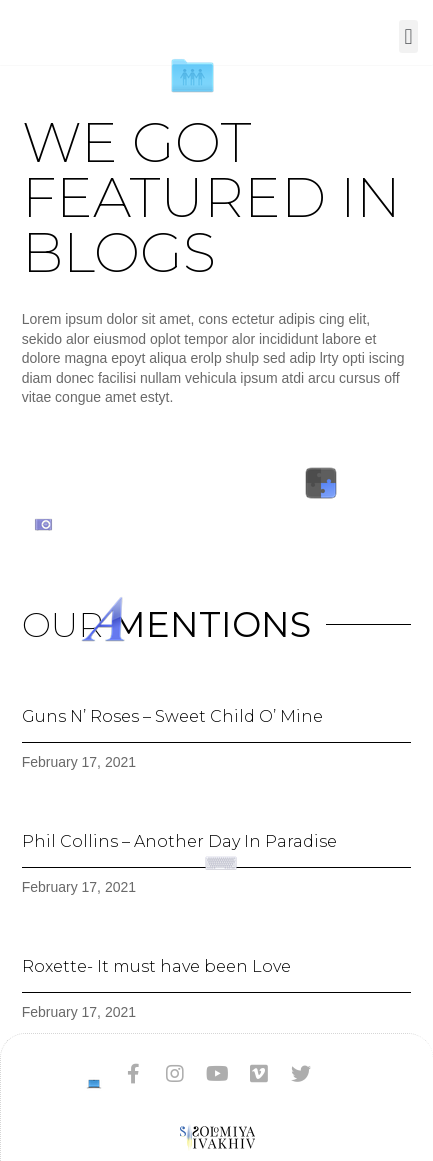  I want to click on connect a wireless bluetooth keyboard, so click(221, 863).